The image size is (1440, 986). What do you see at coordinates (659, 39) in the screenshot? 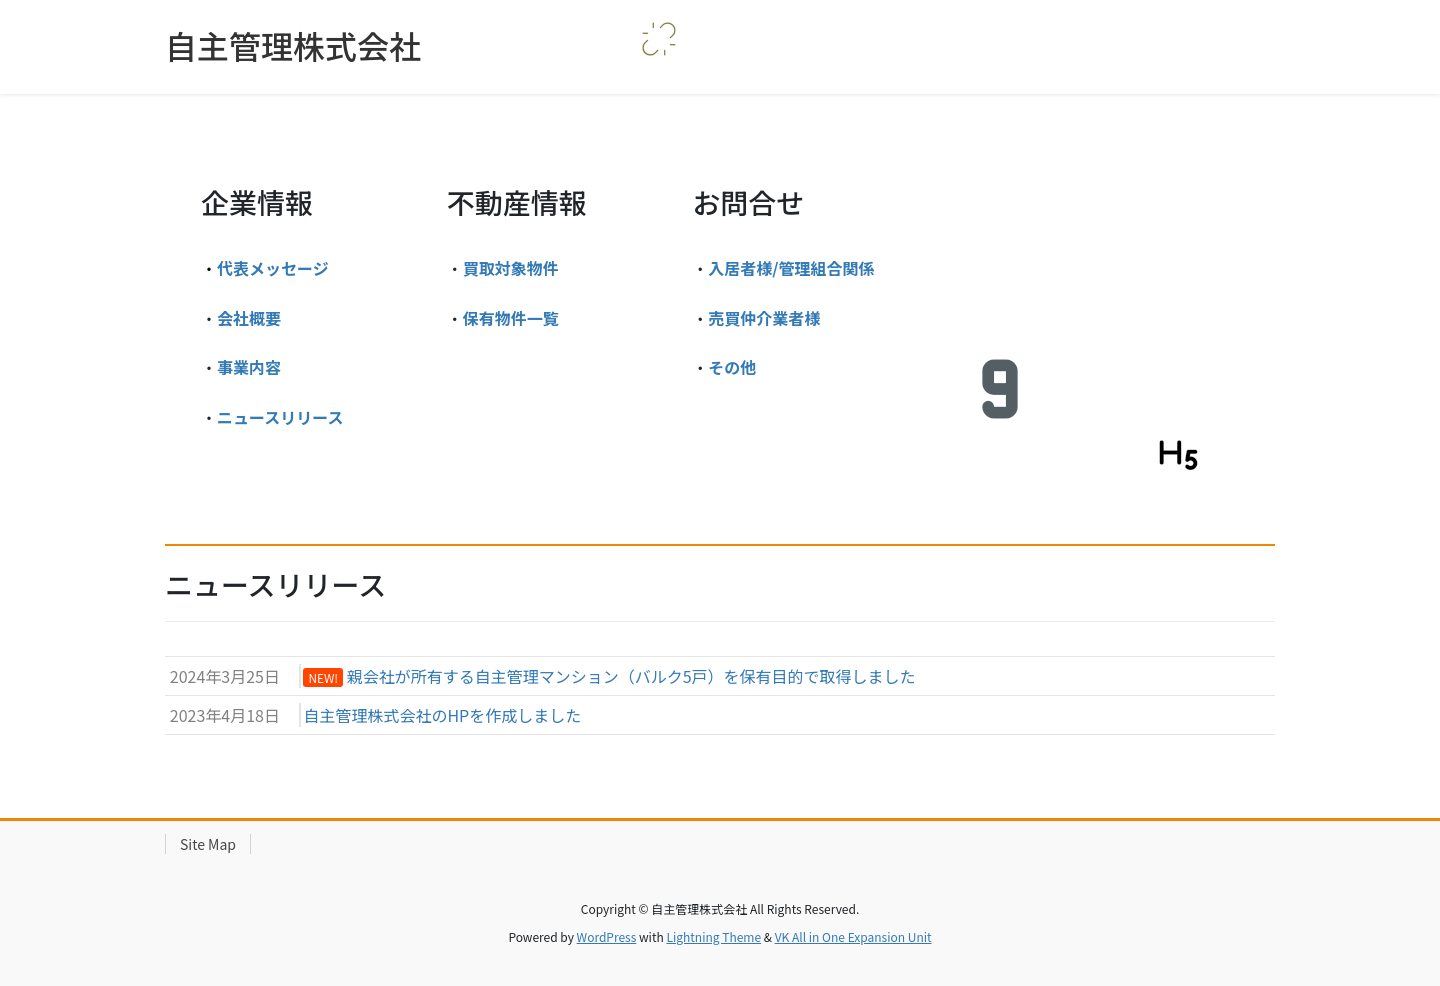
I see `unlink or disconnect items` at bounding box center [659, 39].